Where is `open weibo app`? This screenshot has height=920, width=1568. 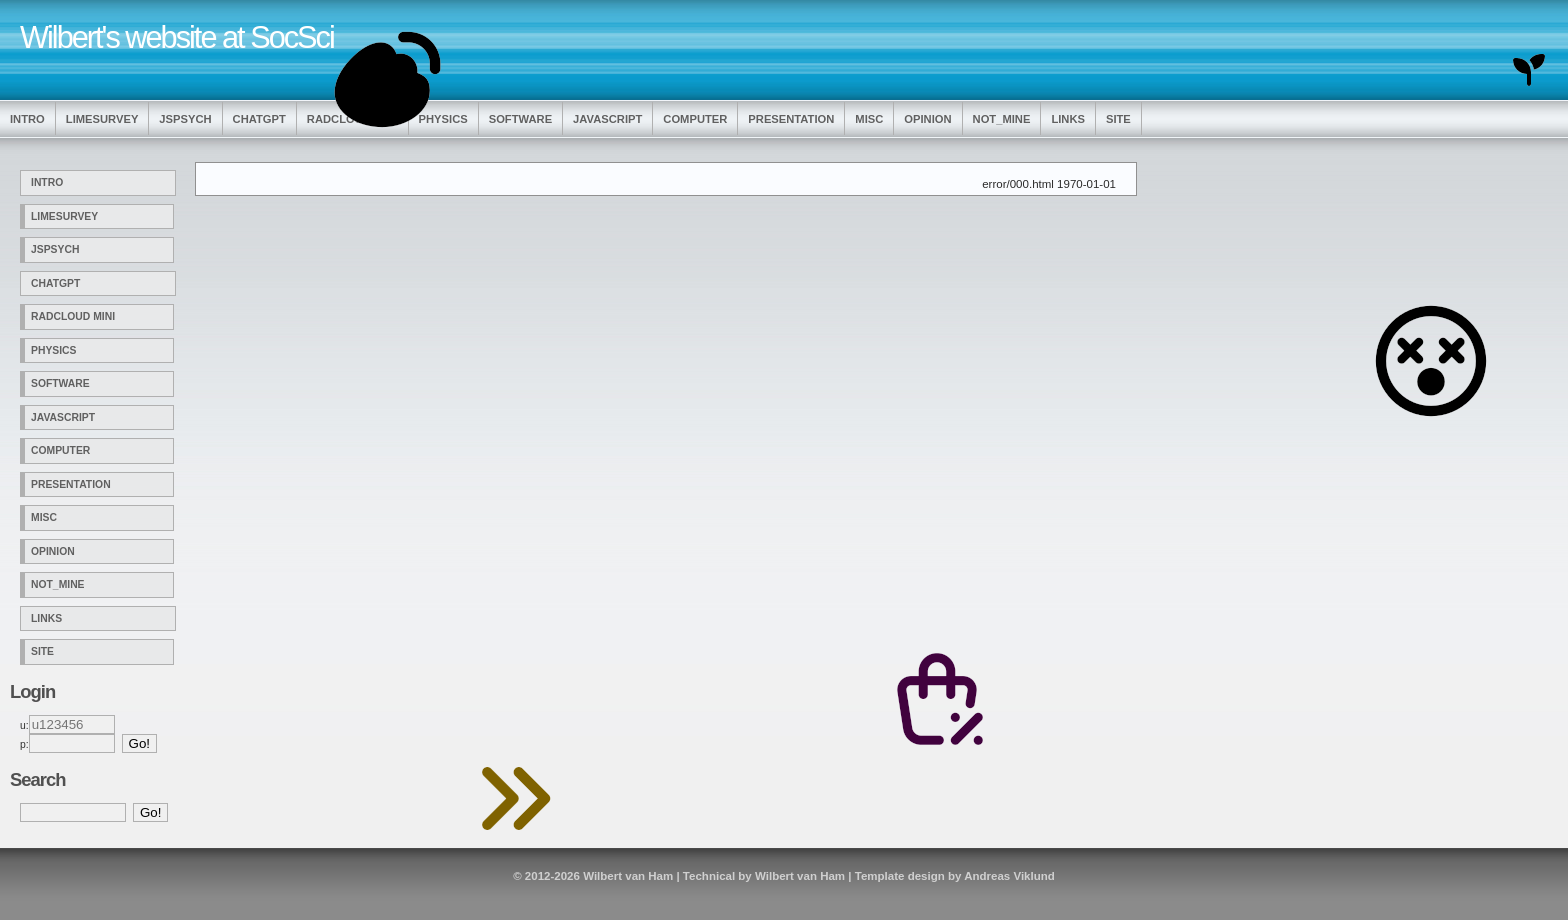 open weibo app is located at coordinates (387, 79).